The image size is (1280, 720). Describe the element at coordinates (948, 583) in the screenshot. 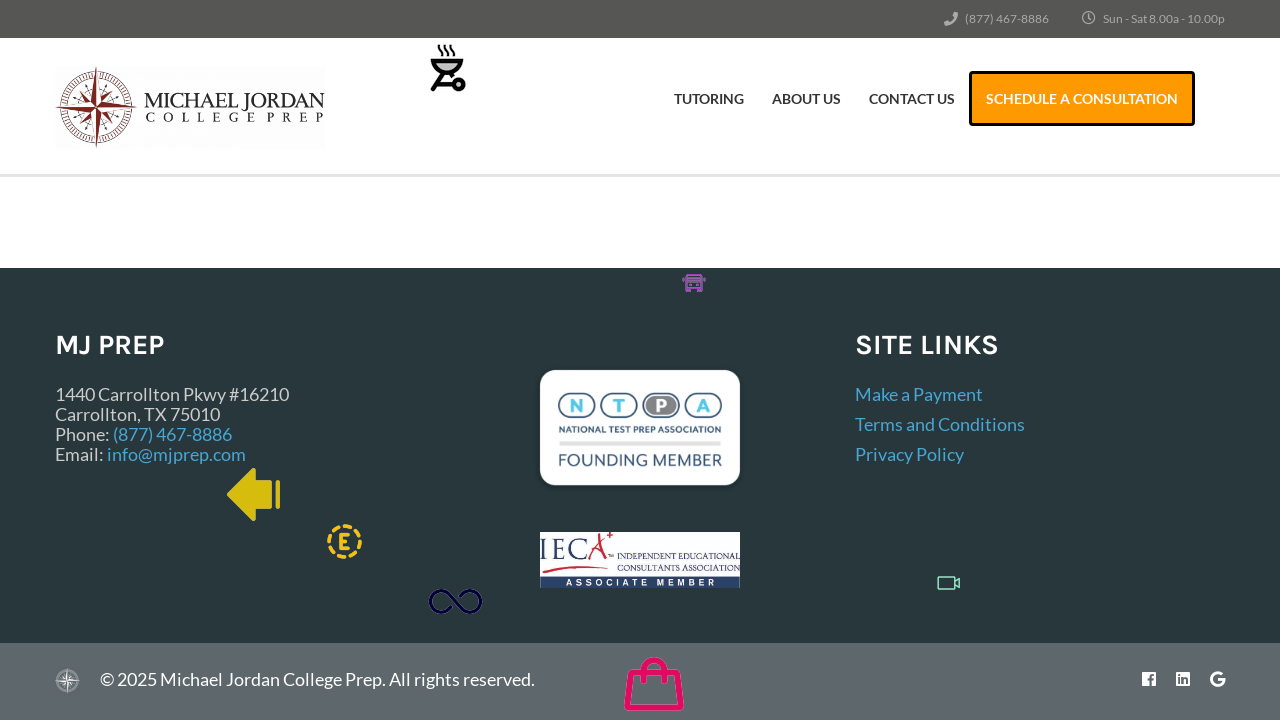

I see `start video recording` at that location.